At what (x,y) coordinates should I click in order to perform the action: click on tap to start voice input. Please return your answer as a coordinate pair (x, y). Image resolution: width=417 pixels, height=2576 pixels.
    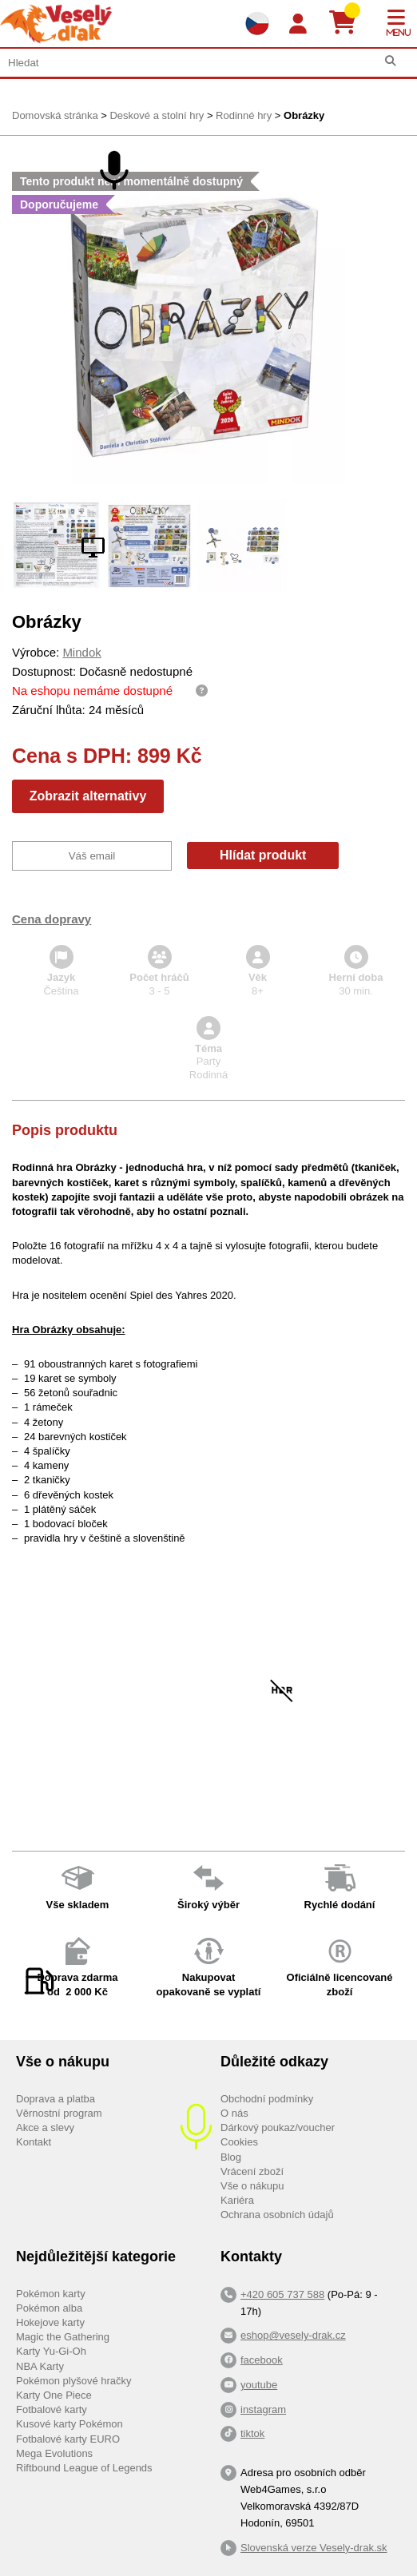
    Looking at the image, I should click on (196, 2125).